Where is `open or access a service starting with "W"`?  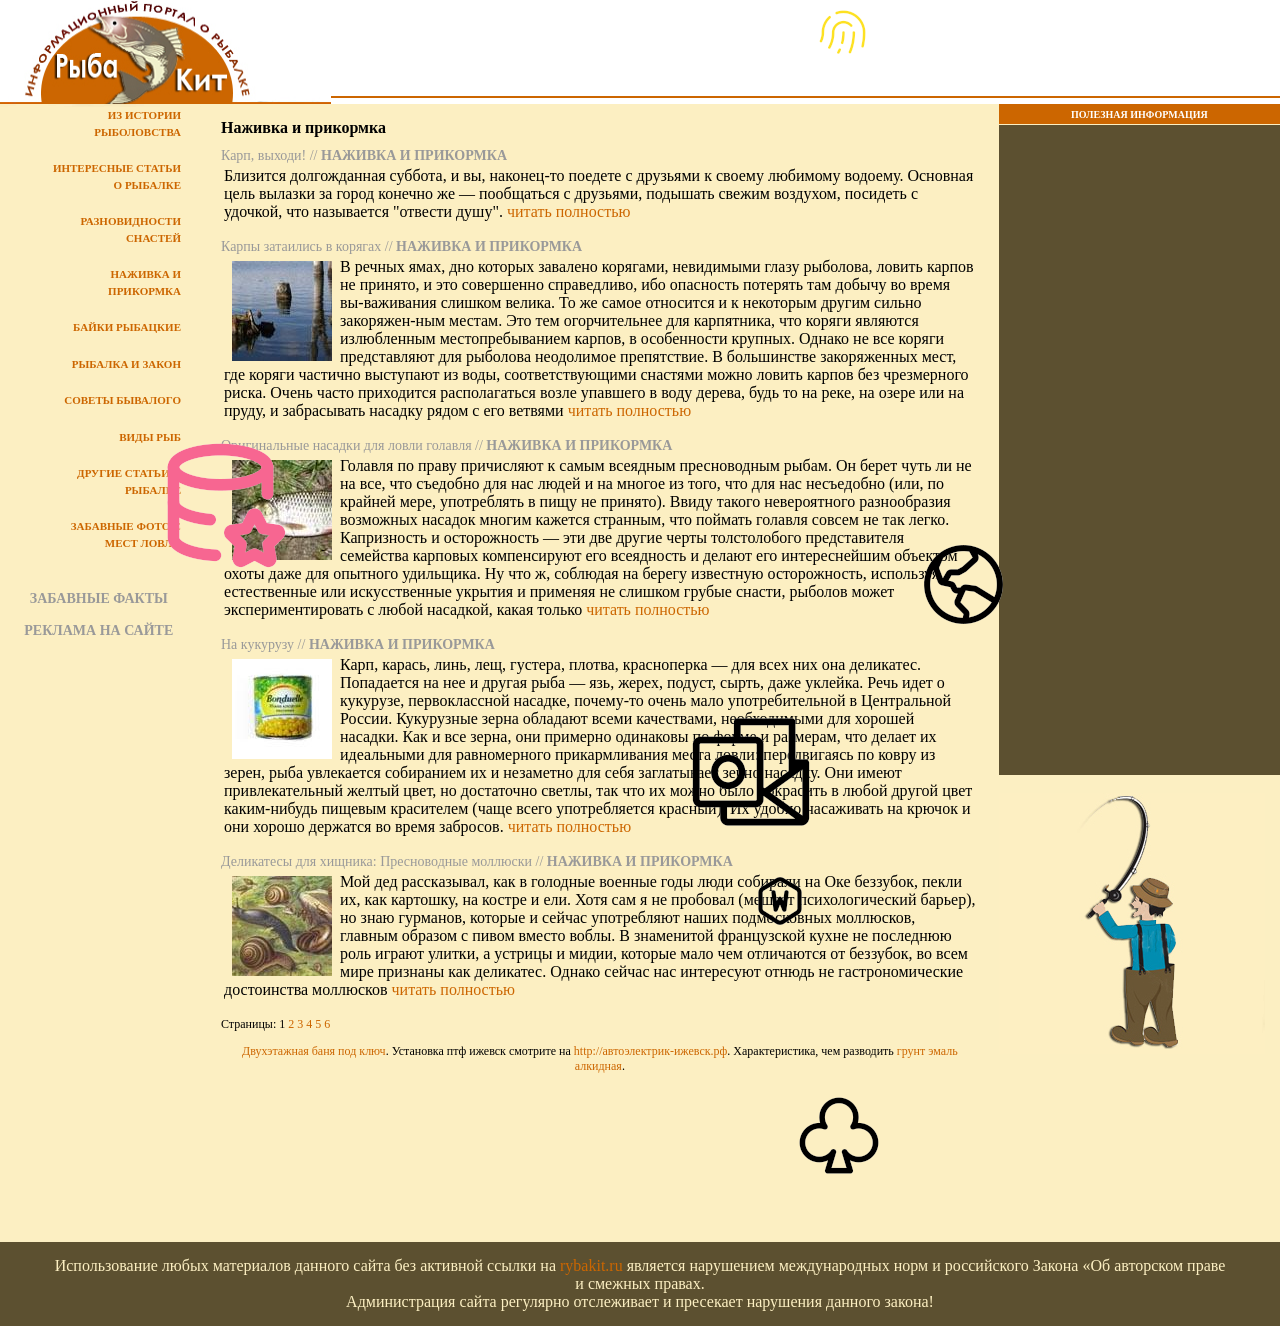
open or access a service starting with "W" is located at coordinates (780, 901).